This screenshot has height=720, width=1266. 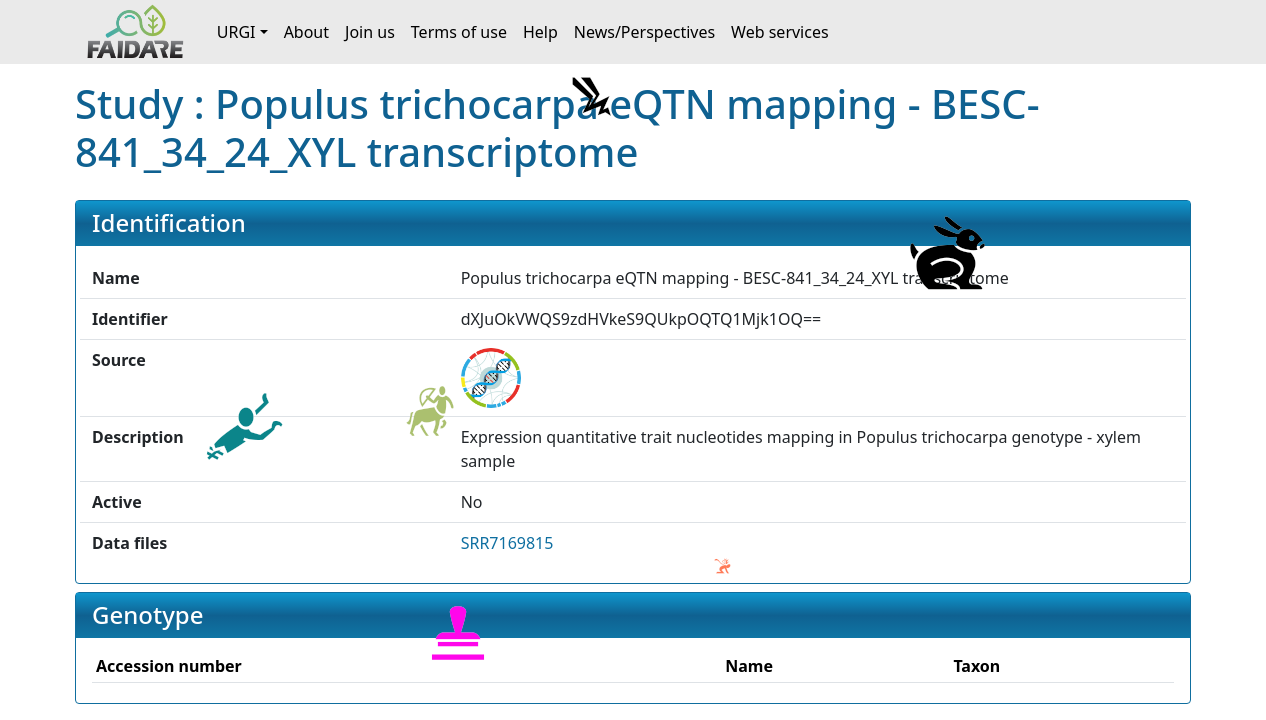 What do you see at coordinates (591, 96) in the screenshot?
I see `activate focus mode or concentration boost` at bounding box center [591, 96].